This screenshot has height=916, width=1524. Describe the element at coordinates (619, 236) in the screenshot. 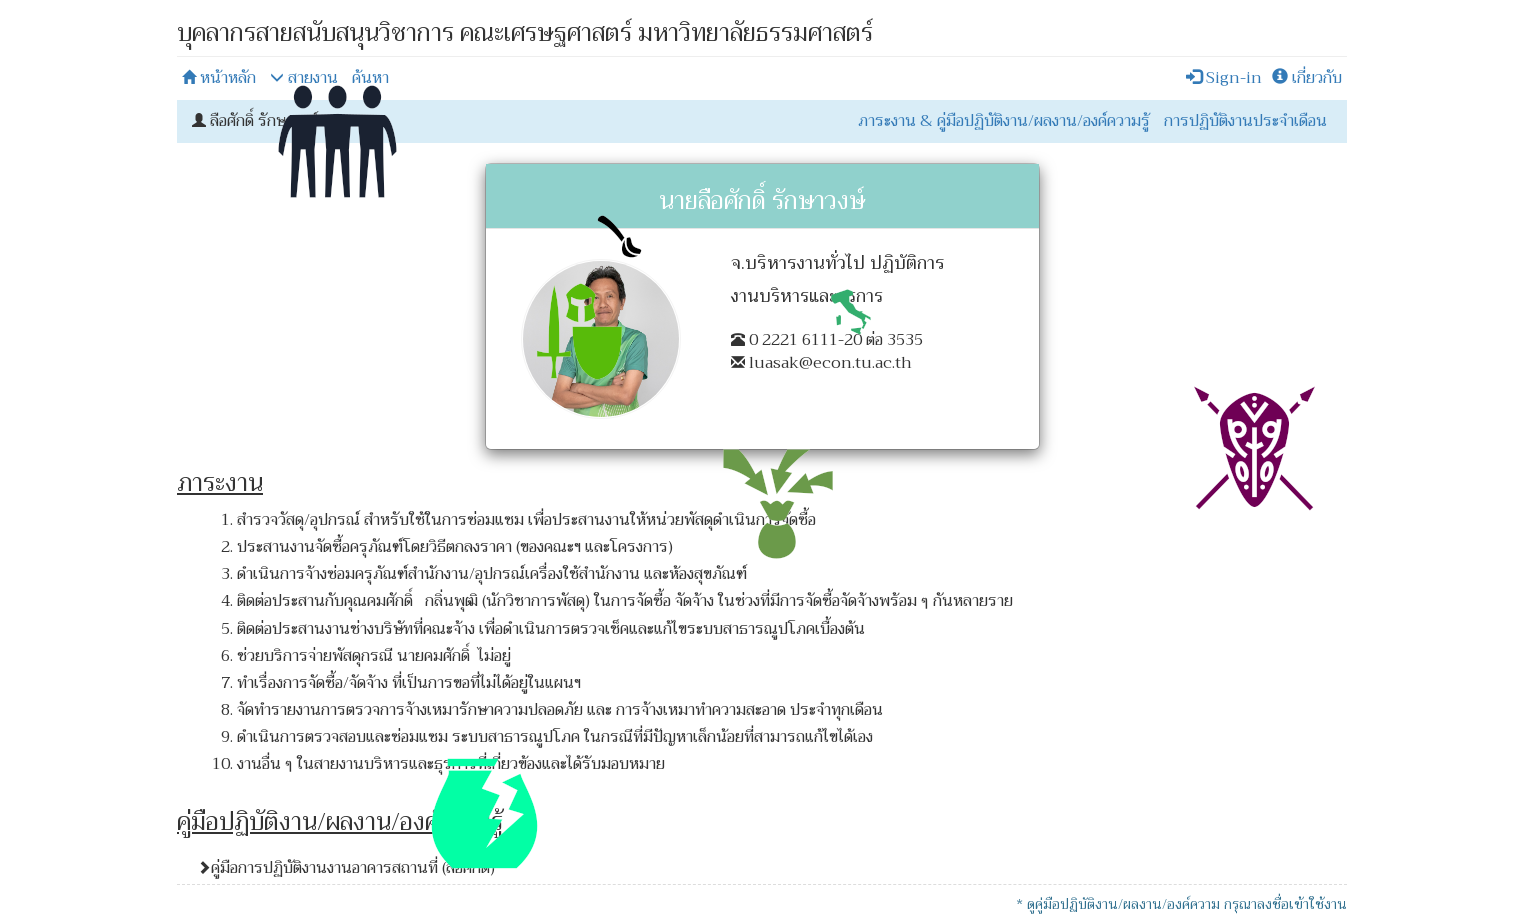

I see `ice cream scoop tool or utensil icon` at that location.